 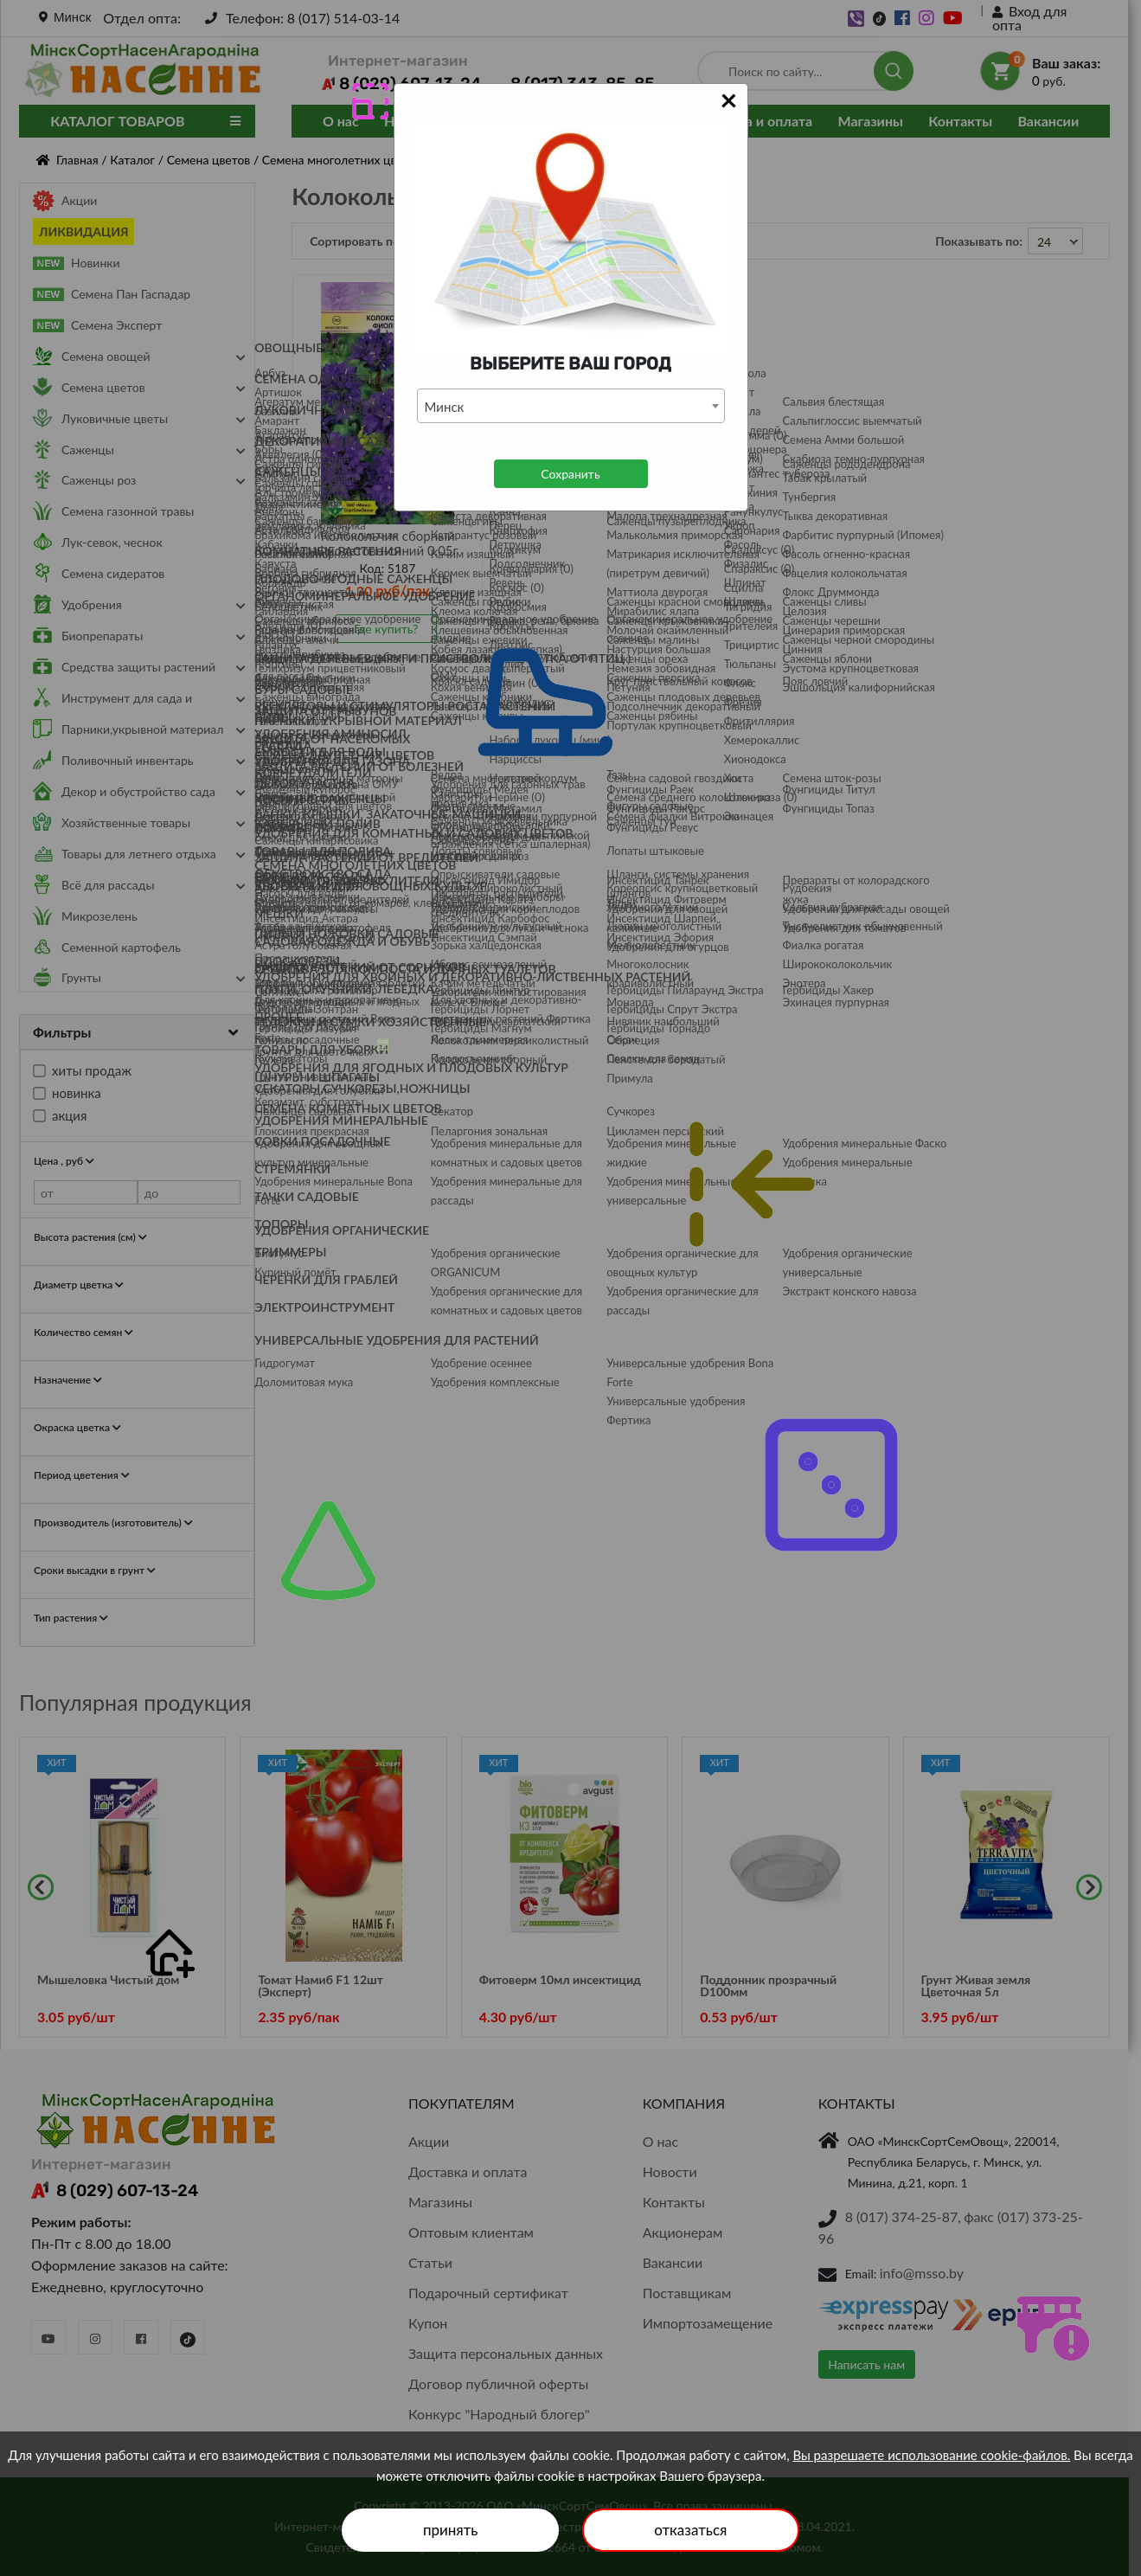 I want to click on collapse panel to the left, so click(x=752, y=1184).